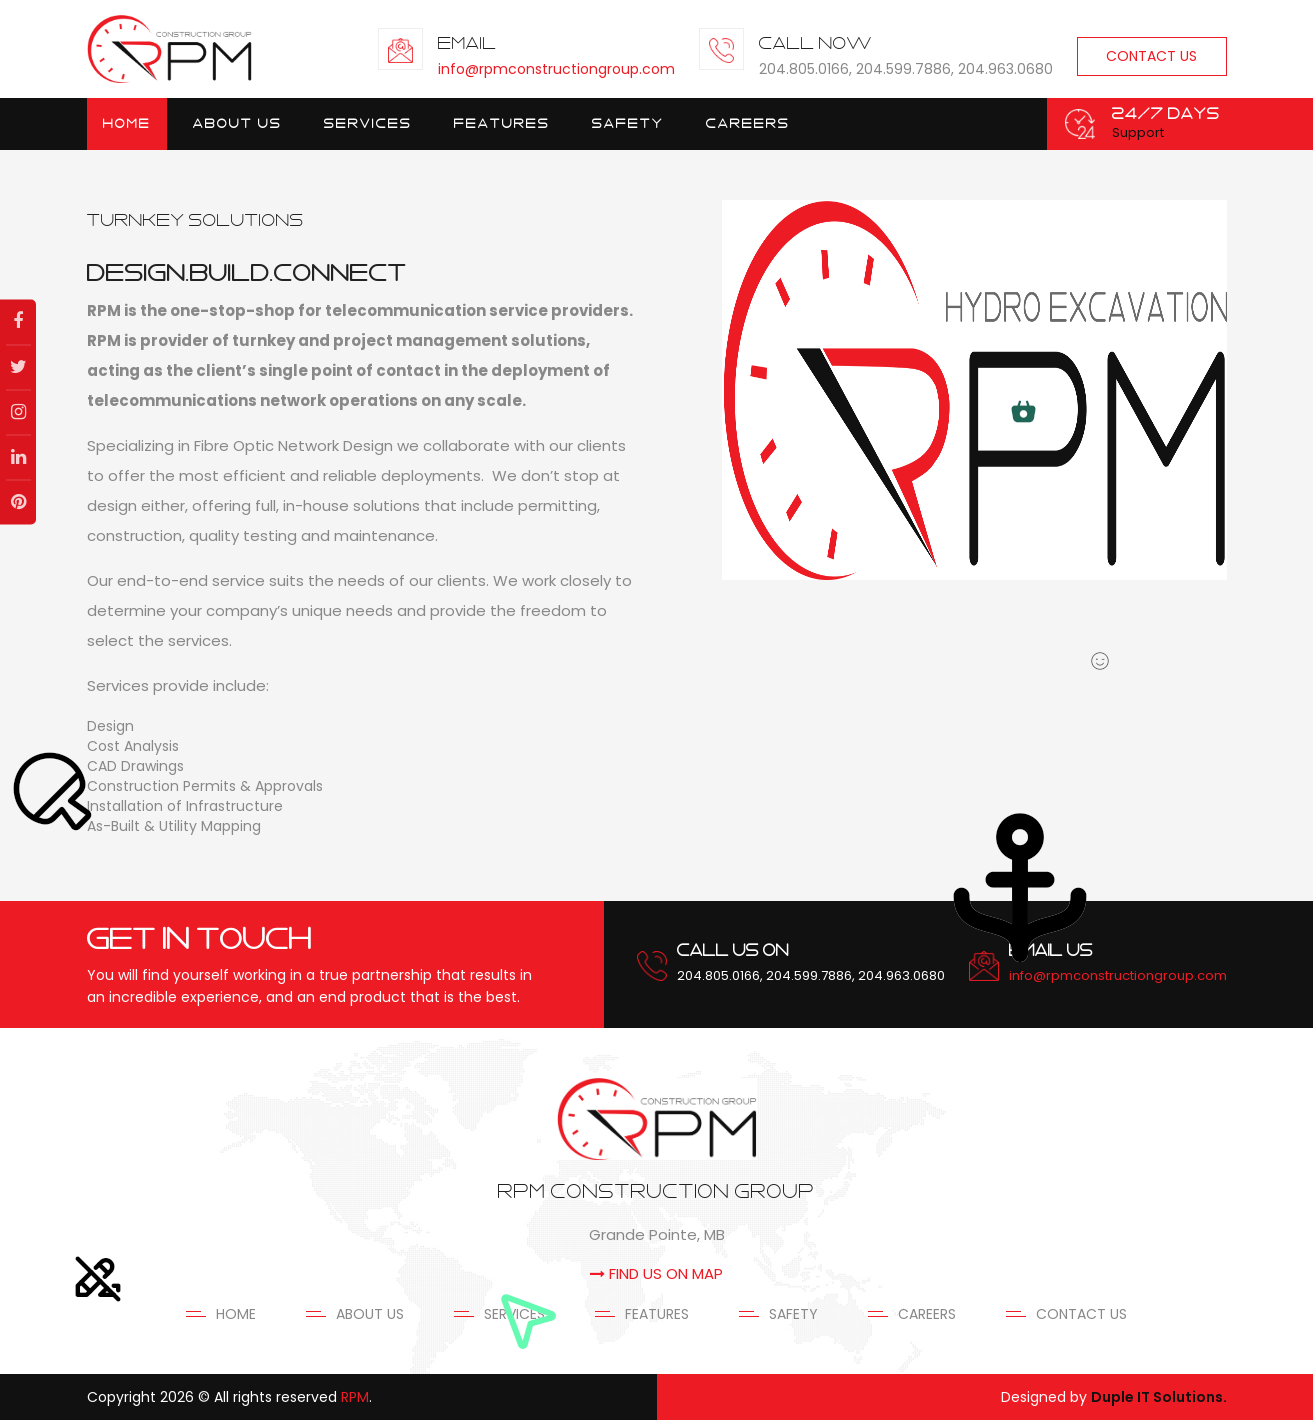  Describe the element at coordinates (1023, 411) in the screenshot. I see `view shopping basket` at that location.